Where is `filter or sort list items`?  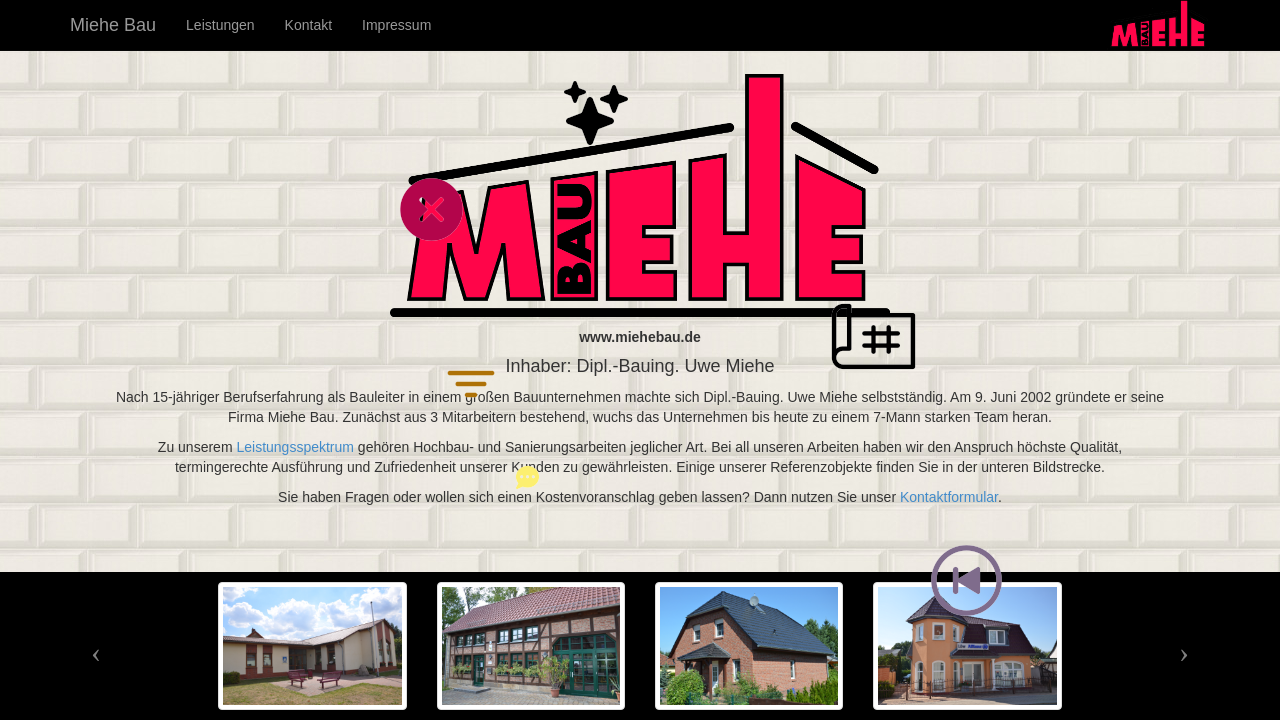 filter or sort list items is located at coordinates (471, 384).